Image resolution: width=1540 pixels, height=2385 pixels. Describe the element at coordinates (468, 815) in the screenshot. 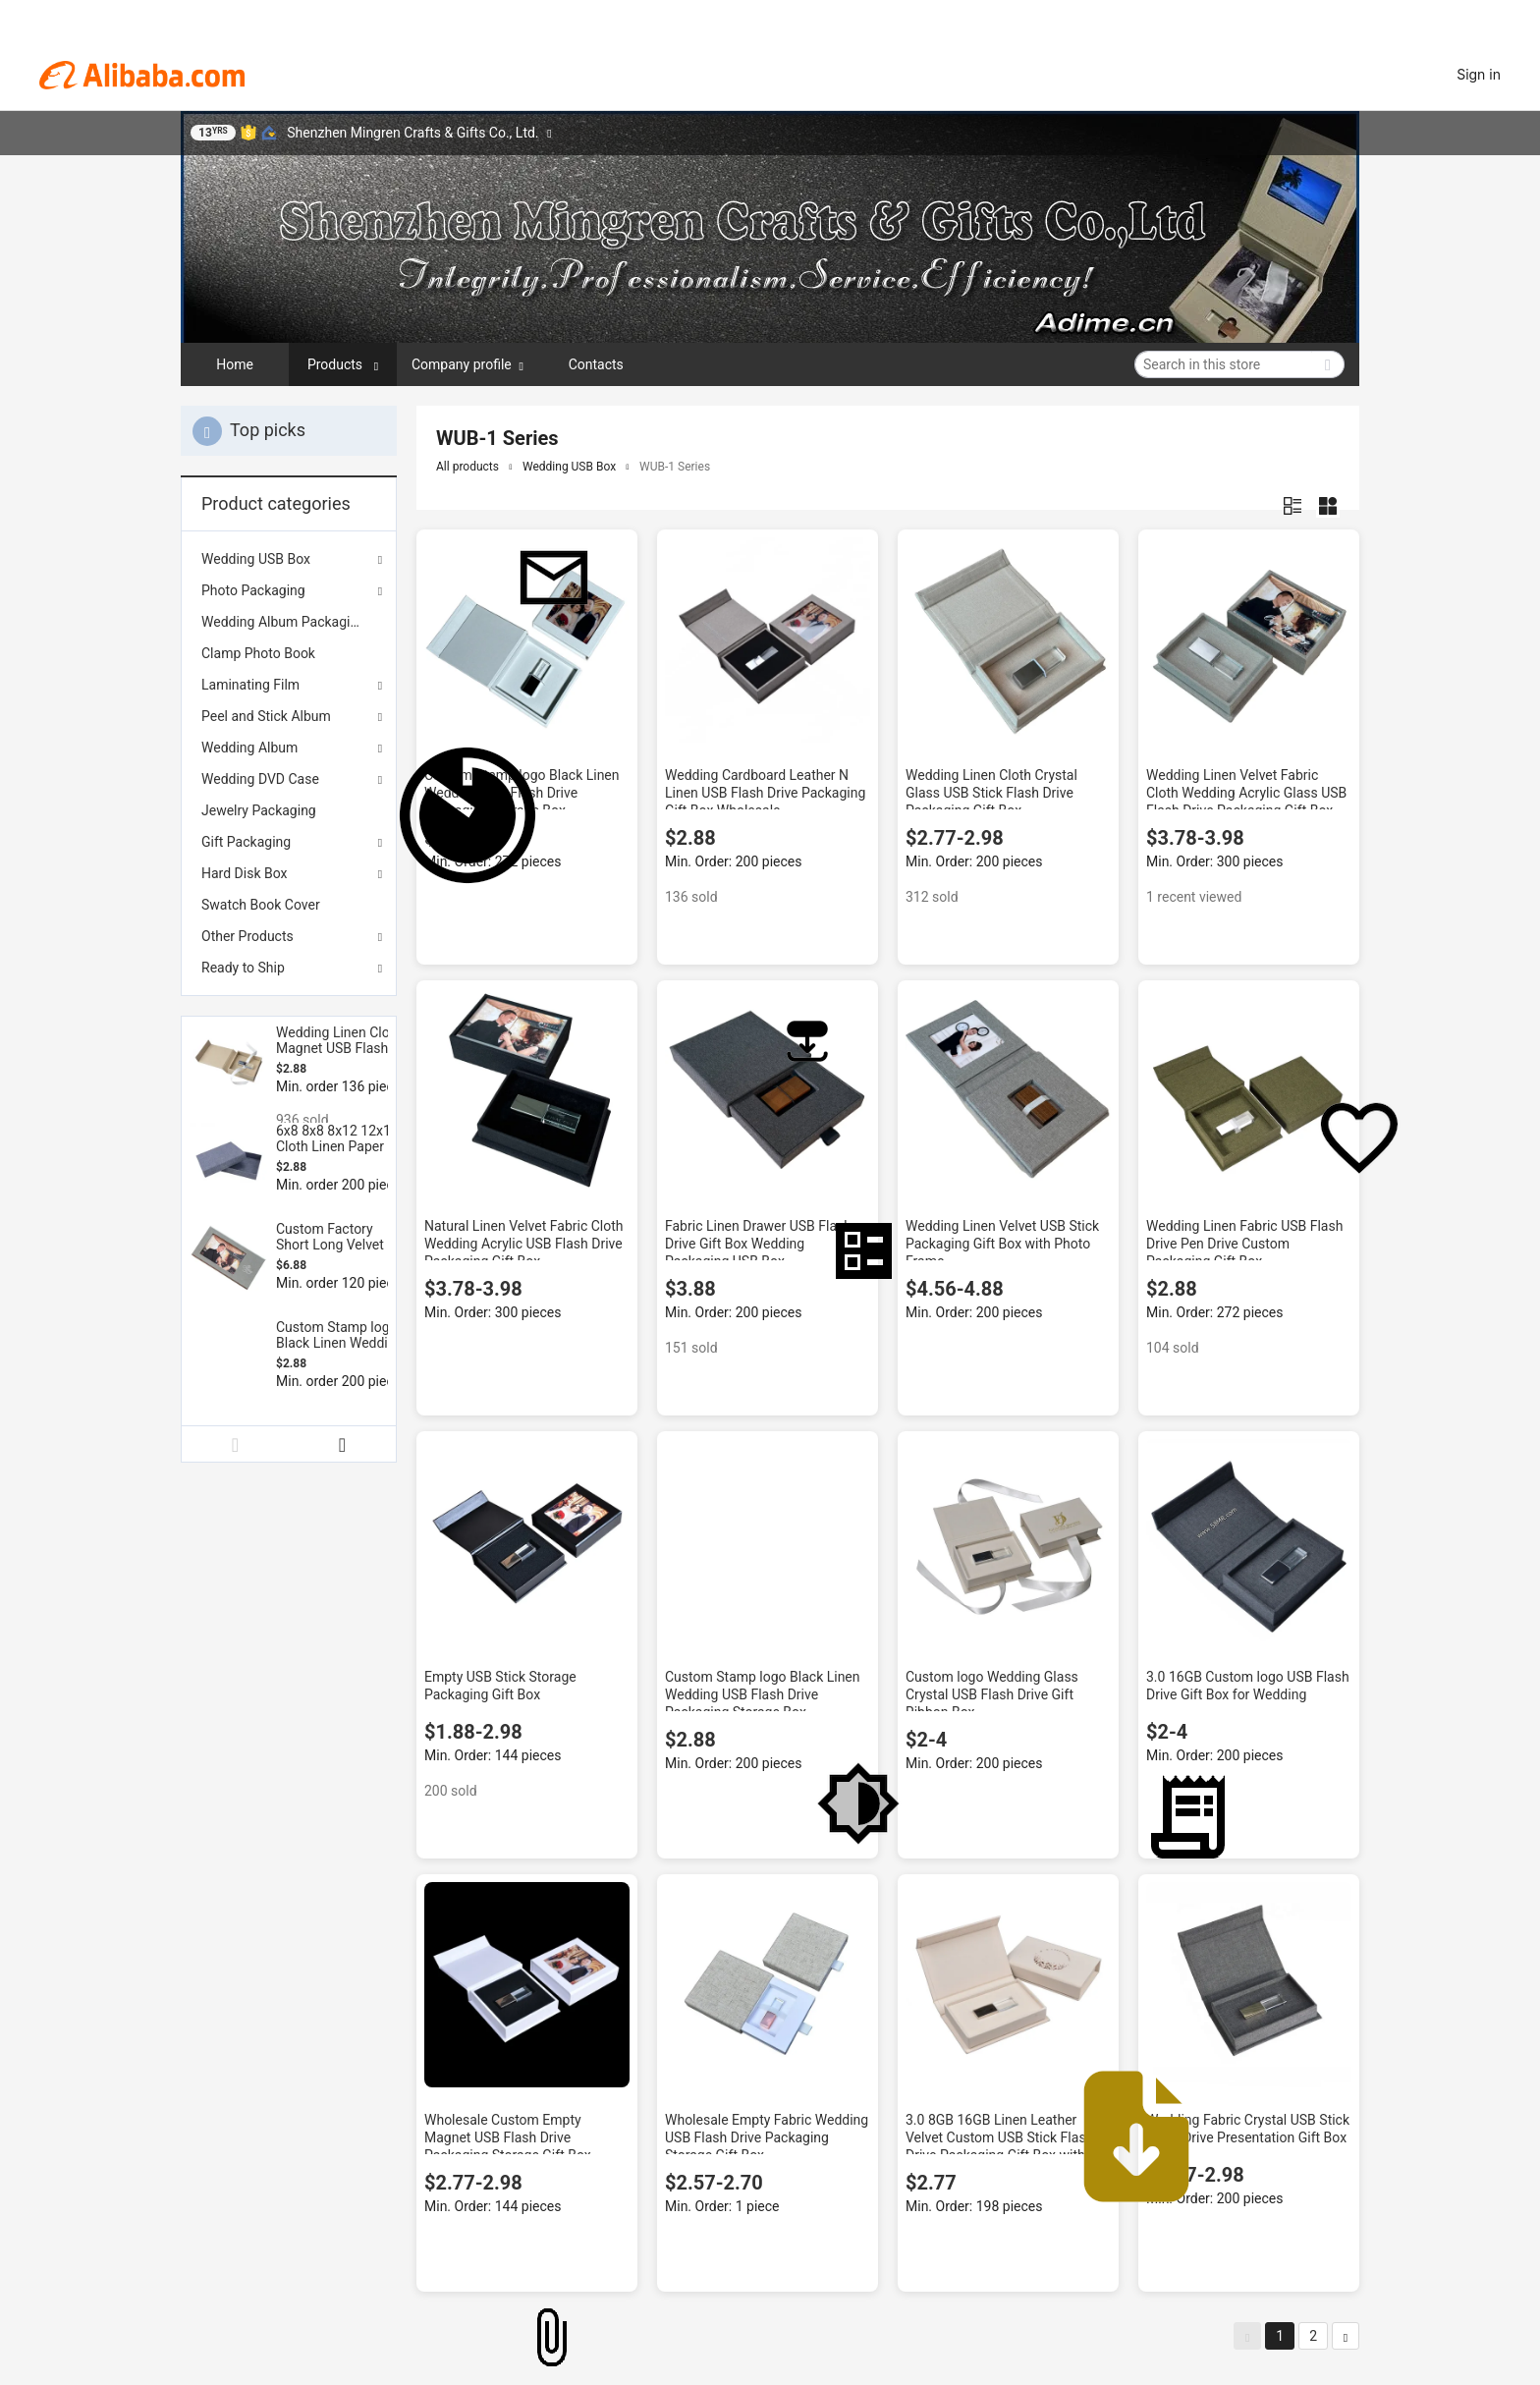

I see `set or view a countdown timer` at that location.